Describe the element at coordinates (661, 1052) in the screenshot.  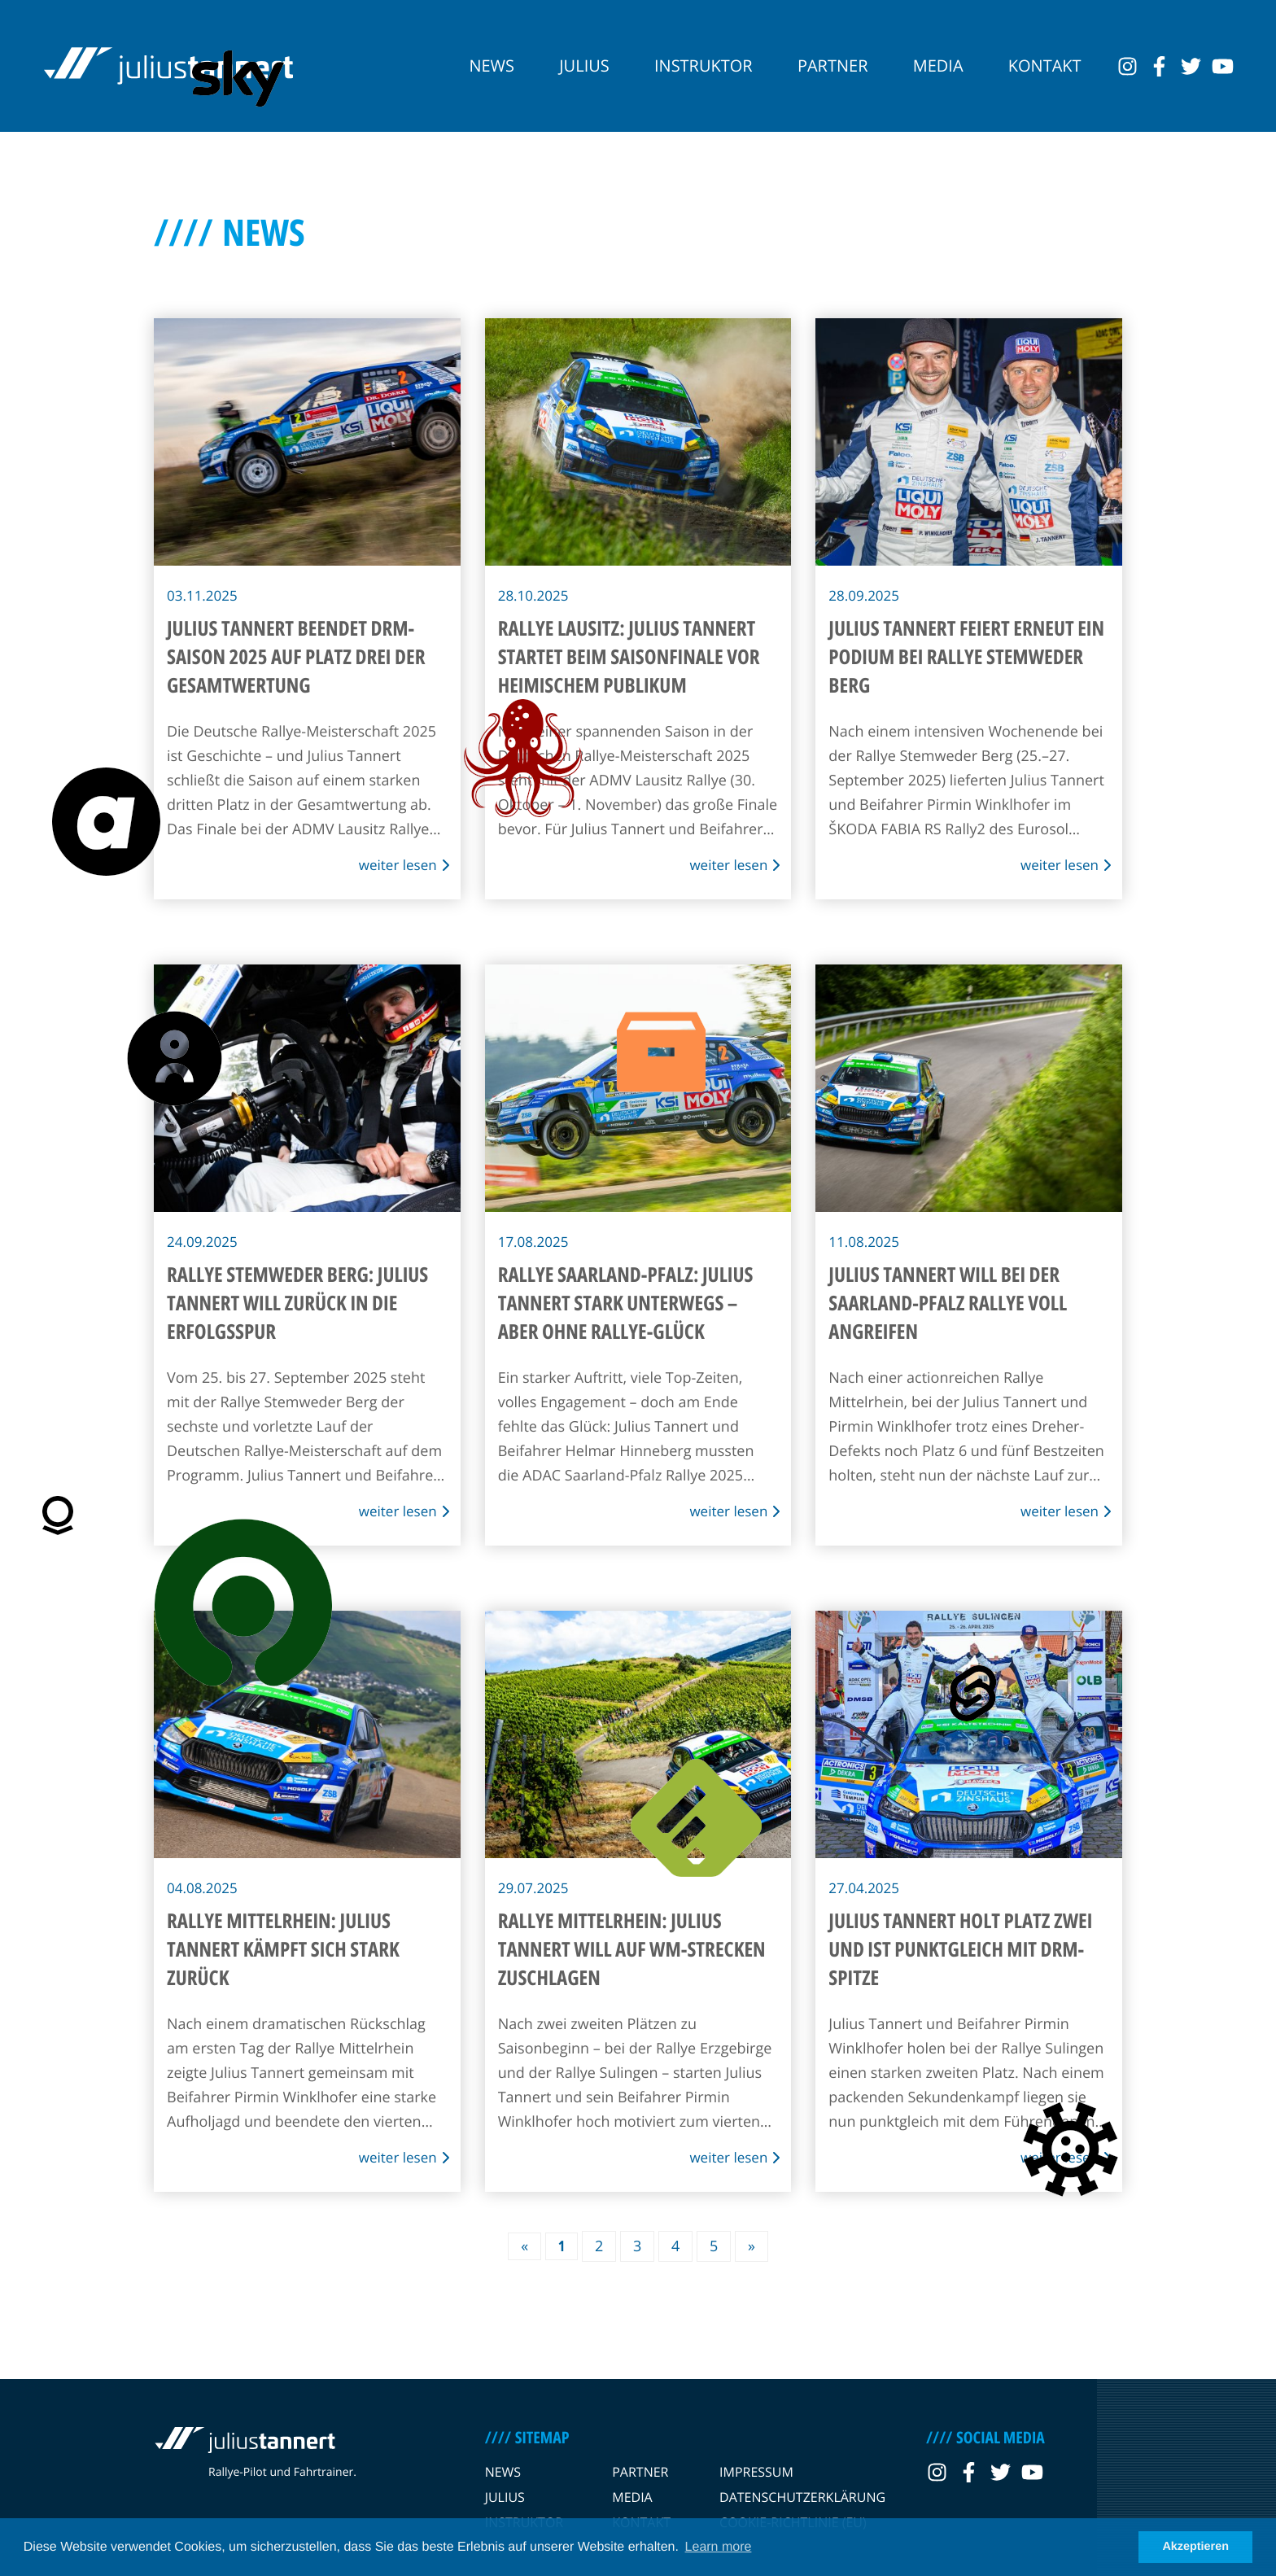
I see `archive items or files` at that location.